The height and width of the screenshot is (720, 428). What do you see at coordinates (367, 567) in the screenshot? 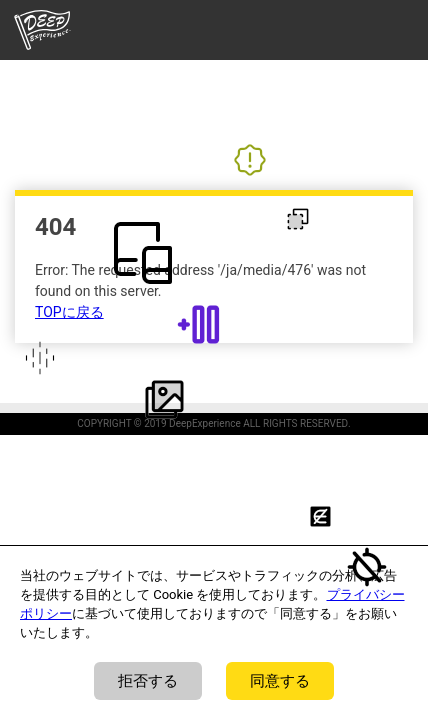
I see `location services disabled` at bounding box center [367, 567].